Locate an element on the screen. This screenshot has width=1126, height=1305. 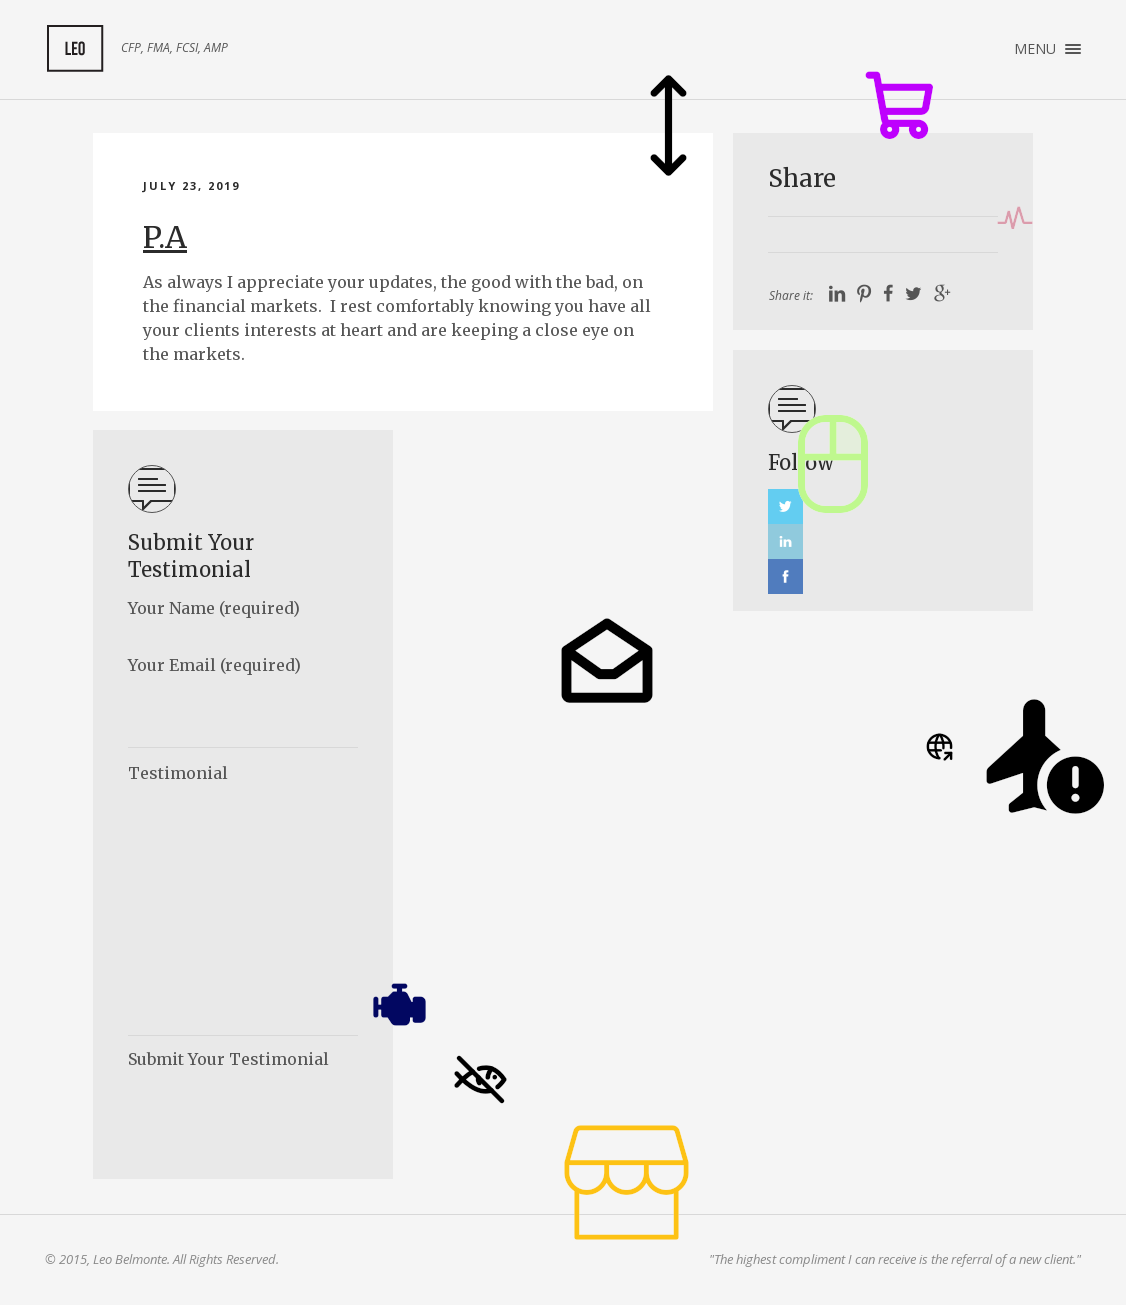
access the marketplace or shop is located at coordinates (626, 1182).